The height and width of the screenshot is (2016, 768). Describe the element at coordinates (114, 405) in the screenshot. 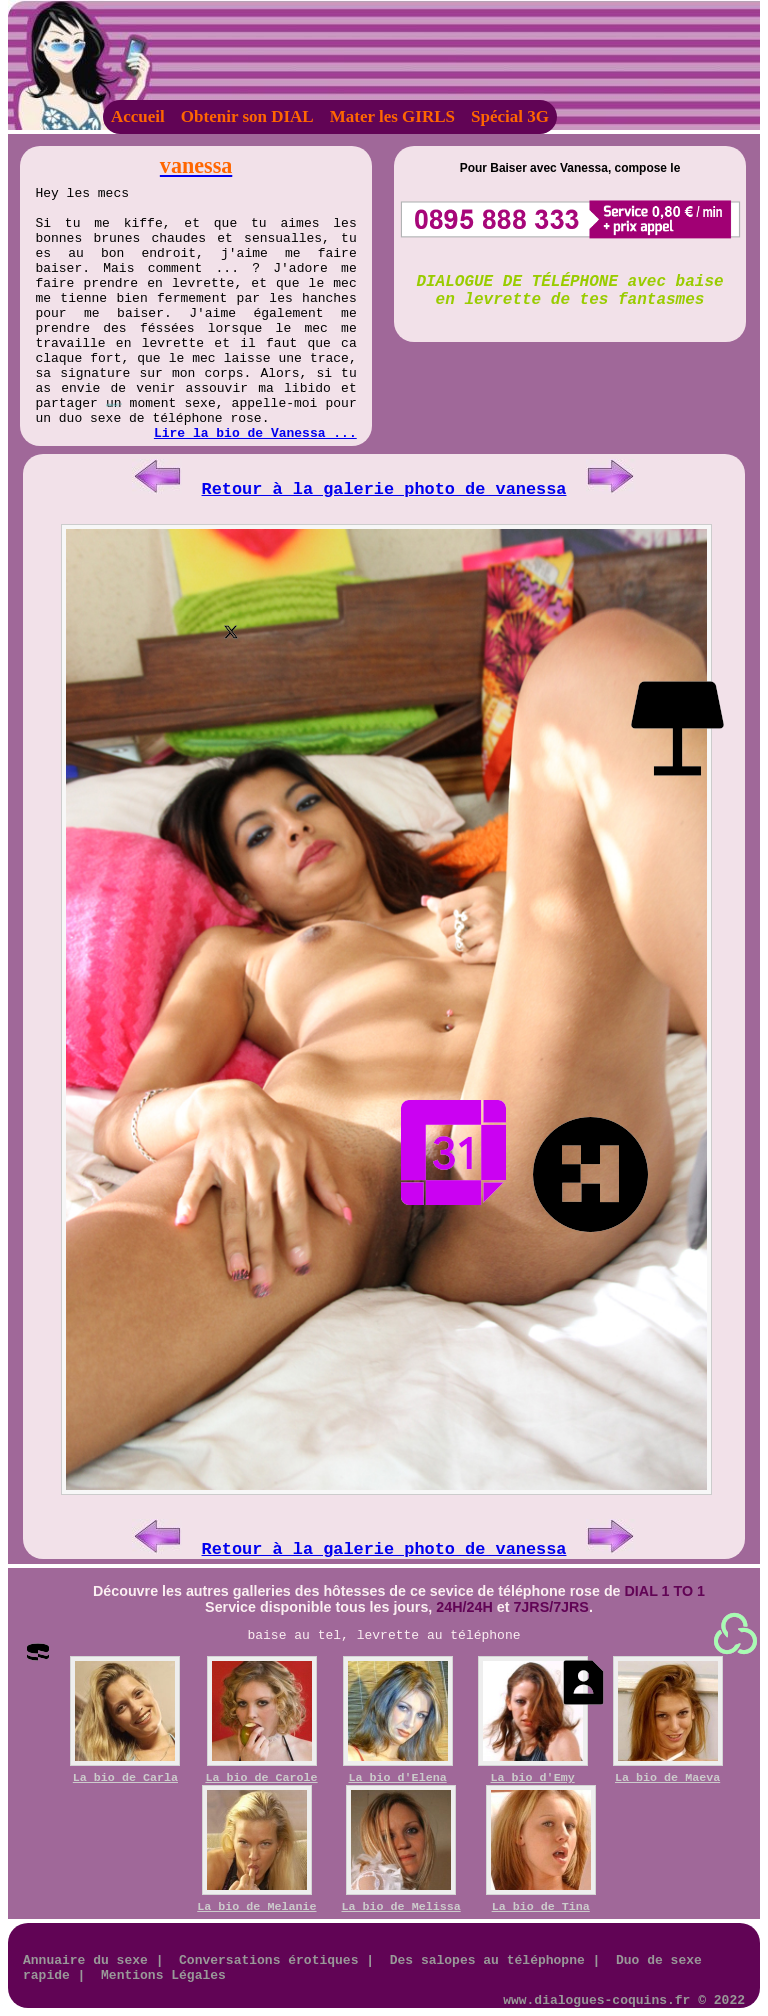

I see `visit abuse.ch website` at that location.